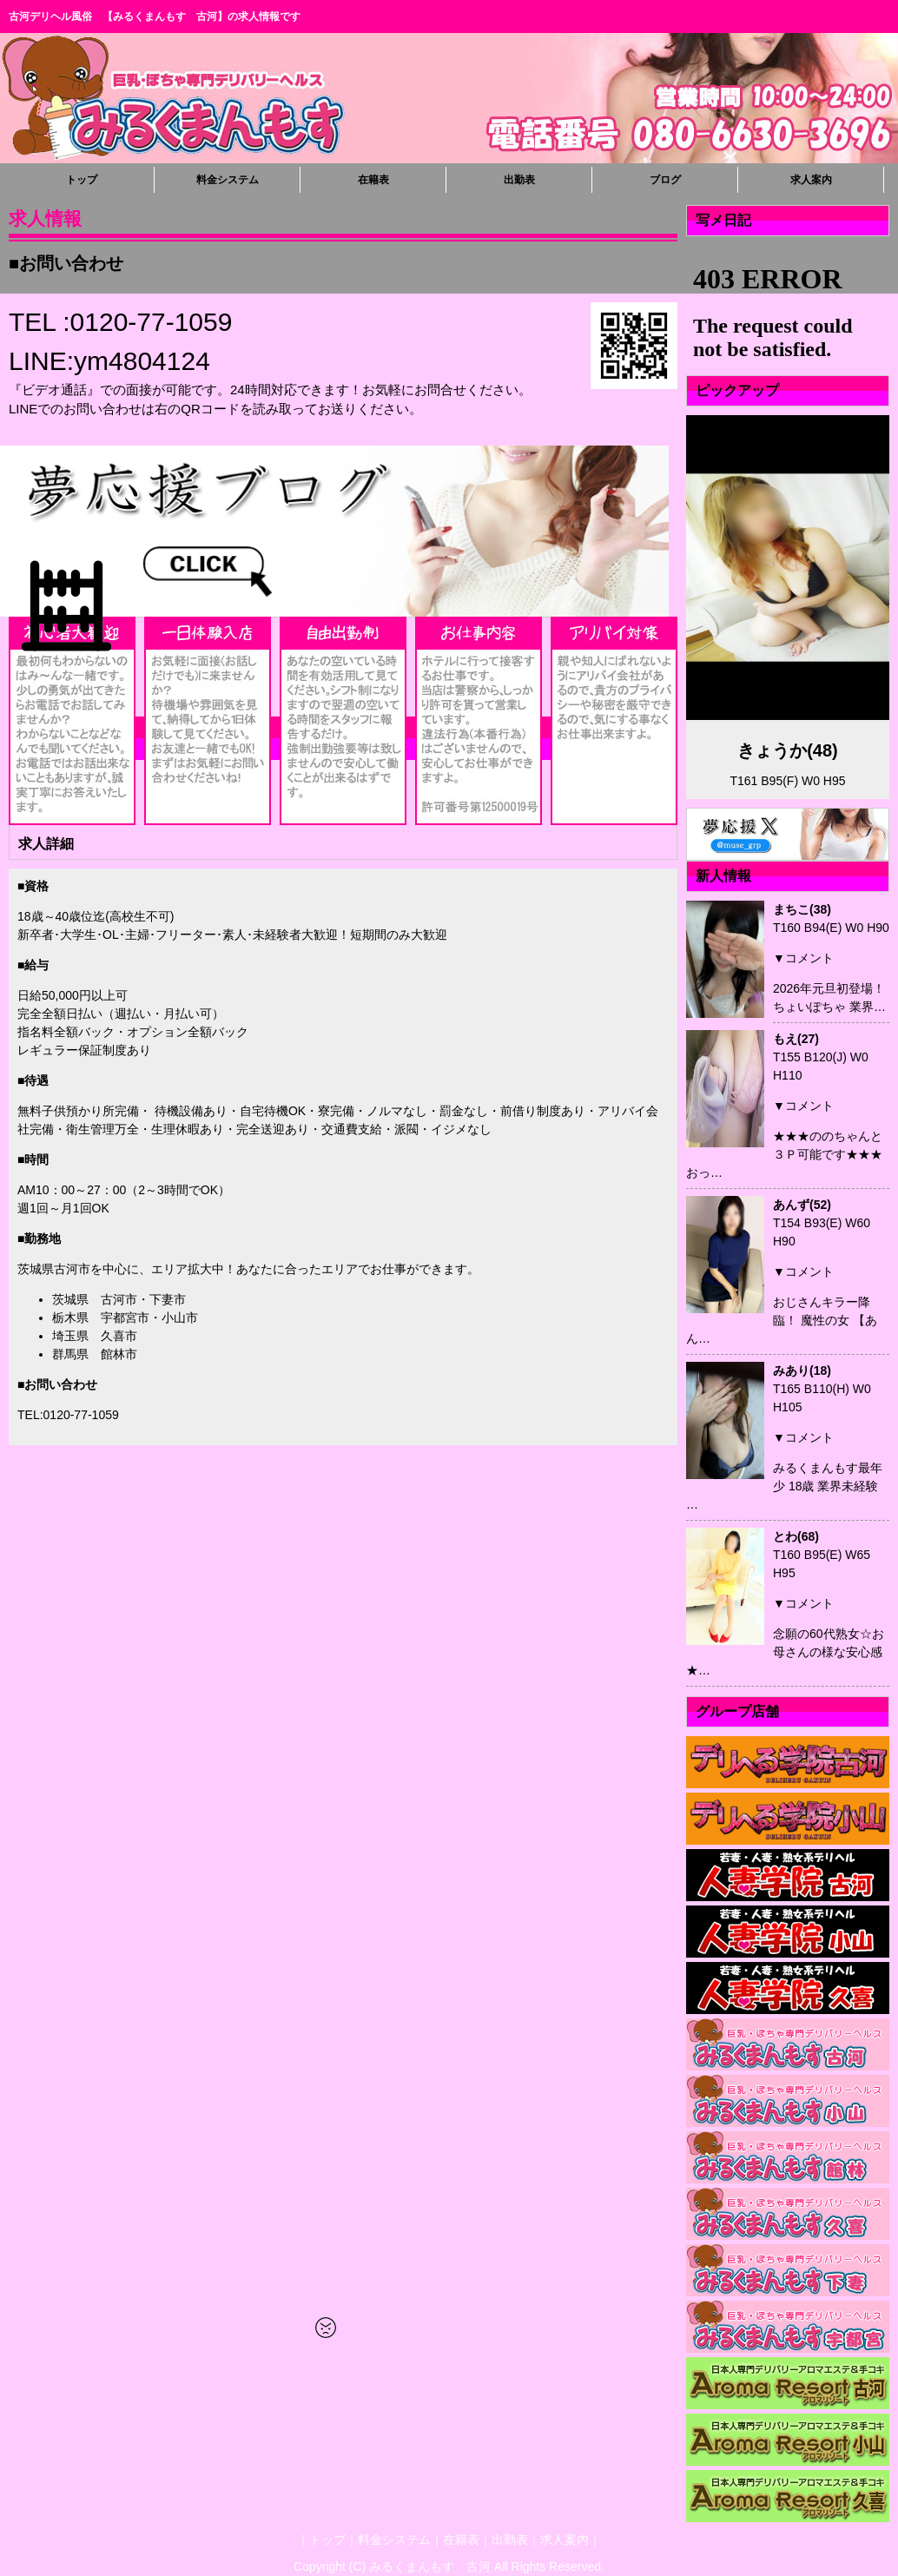 The height and width of the screenshot is (2576, 898). I want to click on access calculator or counting tool, so click(66, 605).